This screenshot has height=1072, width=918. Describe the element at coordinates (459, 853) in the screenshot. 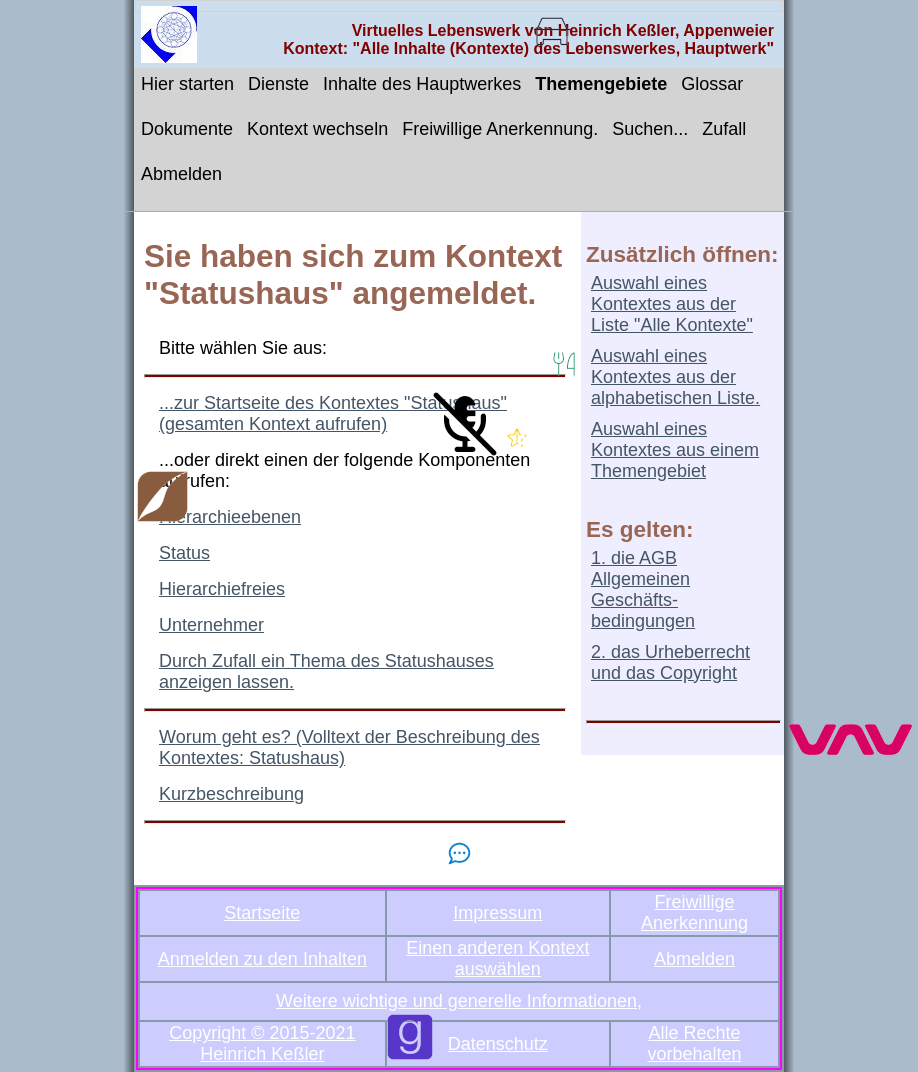

I see `open chat or messaging` at that location.